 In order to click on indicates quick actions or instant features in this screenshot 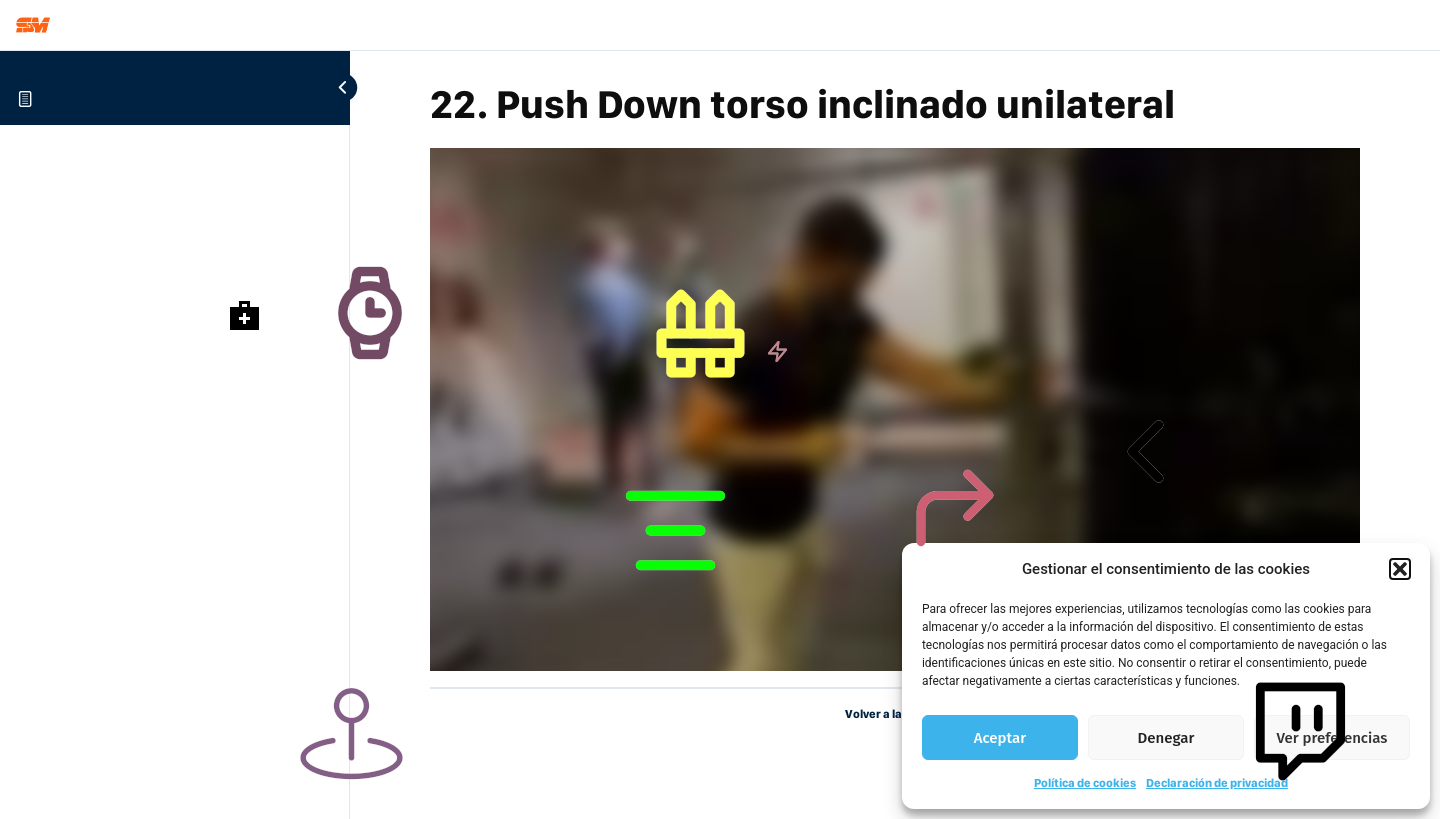, I will do `click(777, 351)`.